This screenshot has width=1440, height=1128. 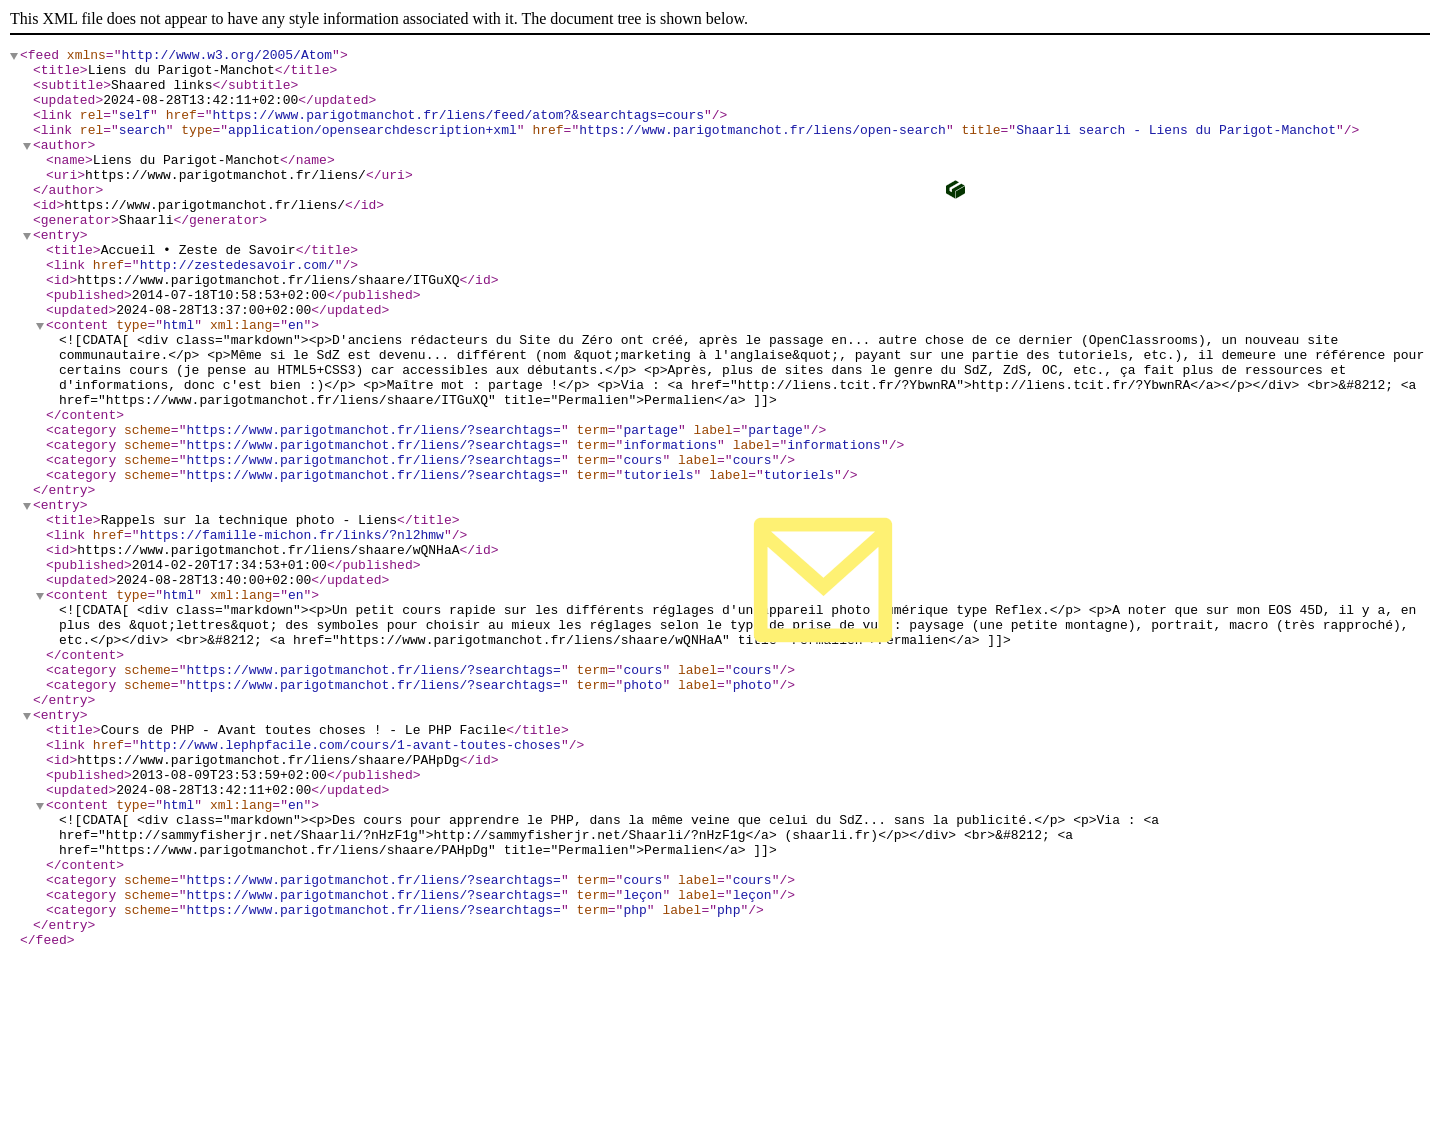 I want to click on git large file storage logo, so click(x=955, y=189).